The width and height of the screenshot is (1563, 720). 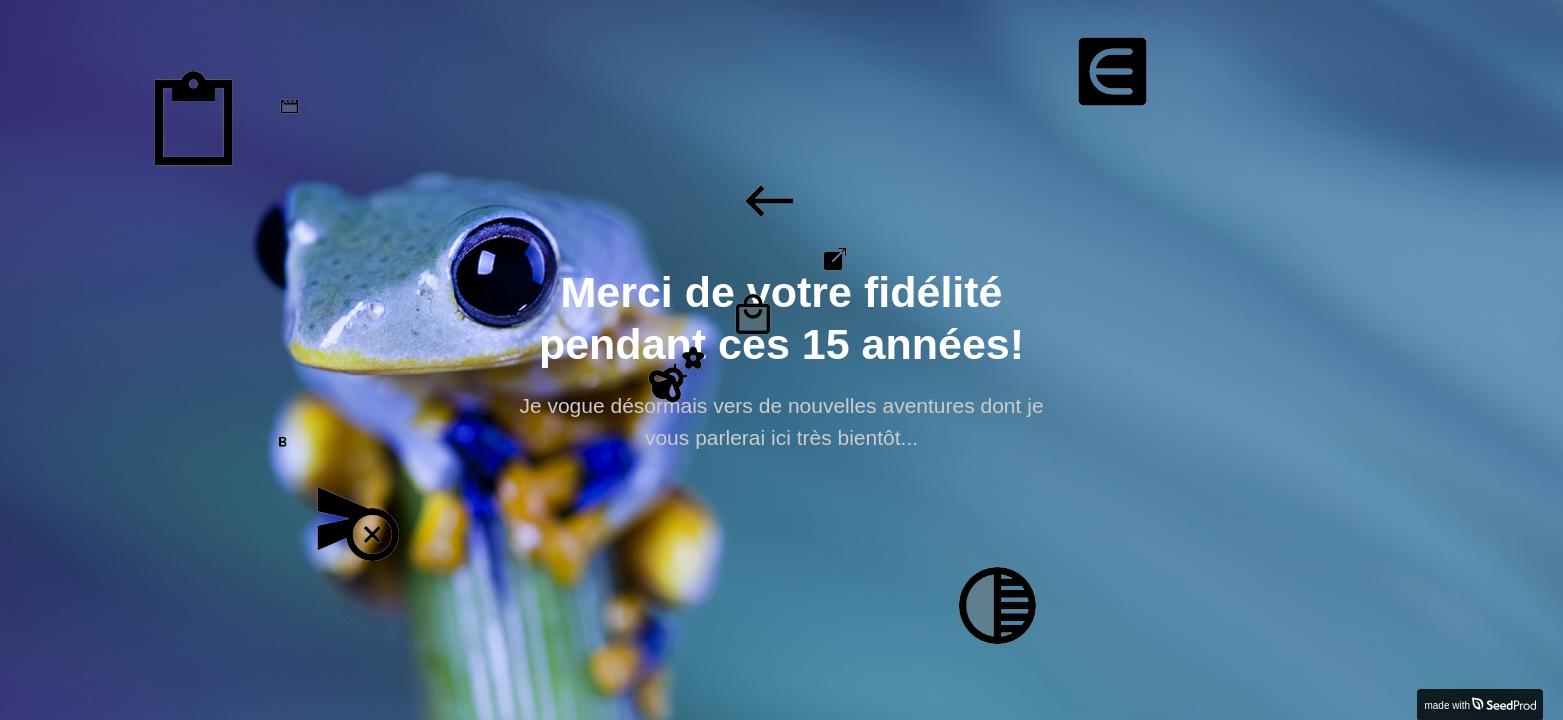 I want to click on go back to the previous screen, so click(x=769, y=201).